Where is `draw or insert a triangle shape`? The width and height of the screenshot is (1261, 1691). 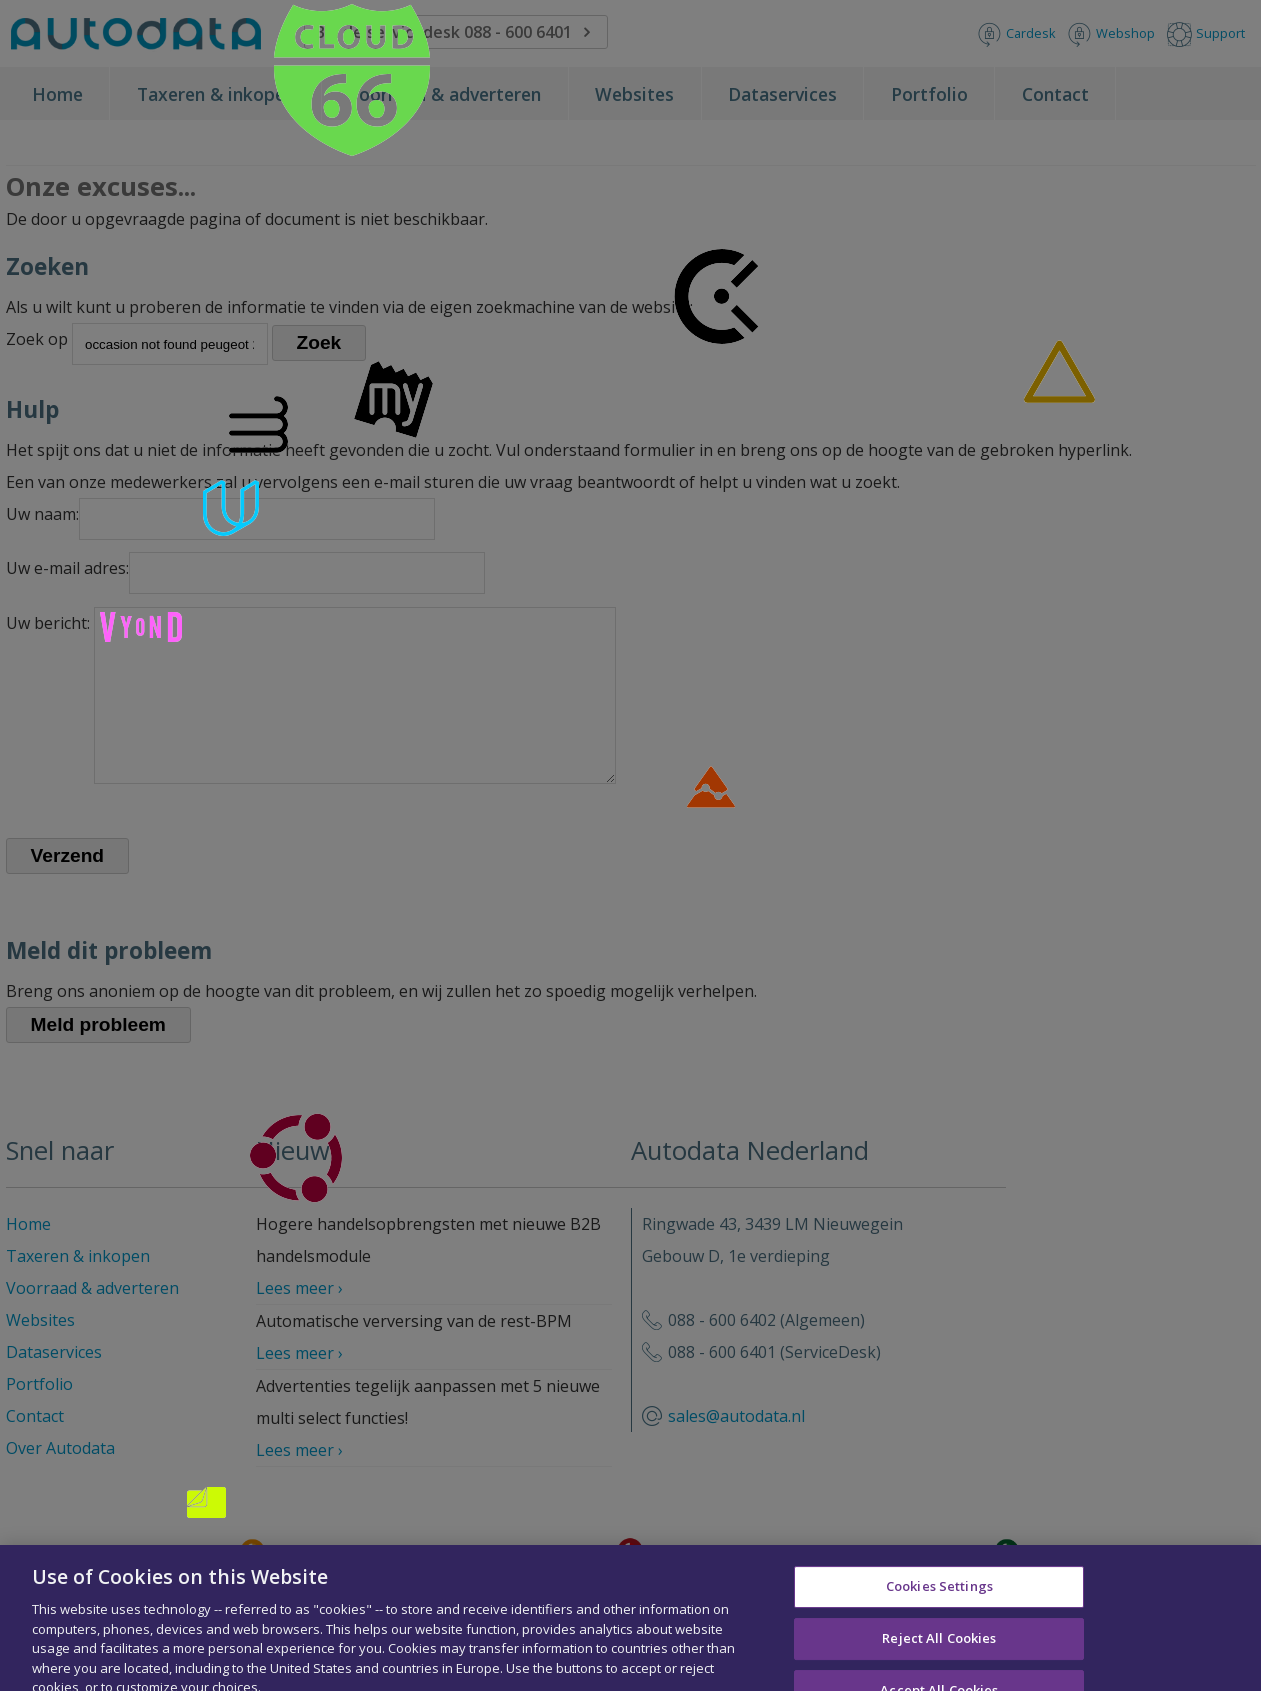
draw or insert a triangle shape is located at coordinates (1059, 372).